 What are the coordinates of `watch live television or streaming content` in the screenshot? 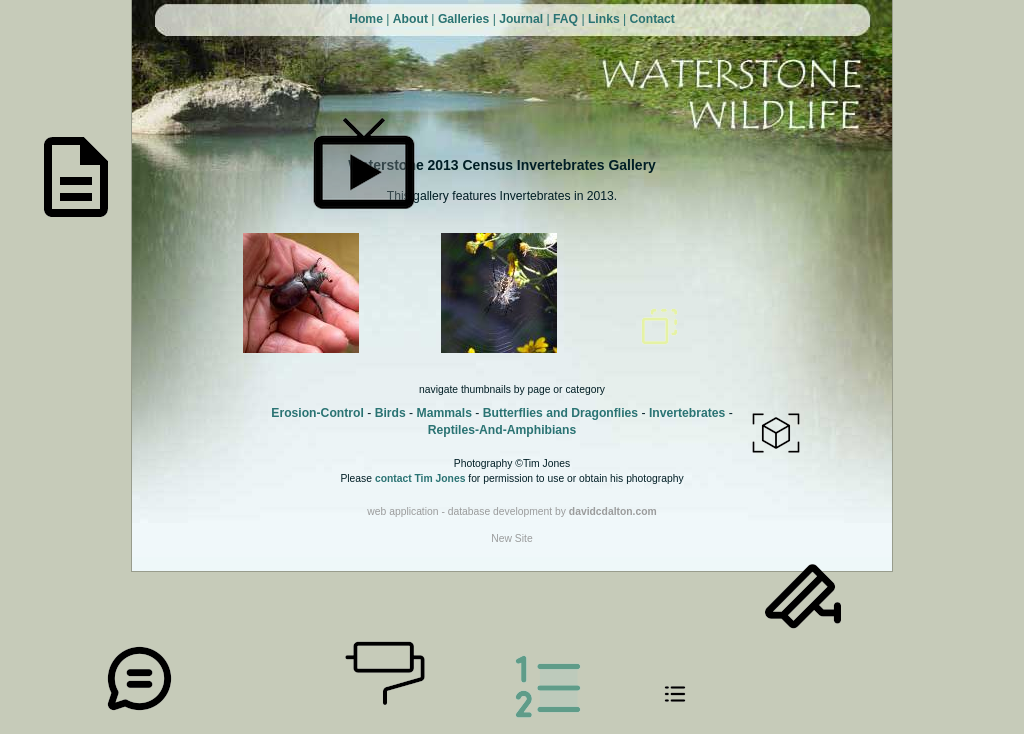 It's located at (364, 163).